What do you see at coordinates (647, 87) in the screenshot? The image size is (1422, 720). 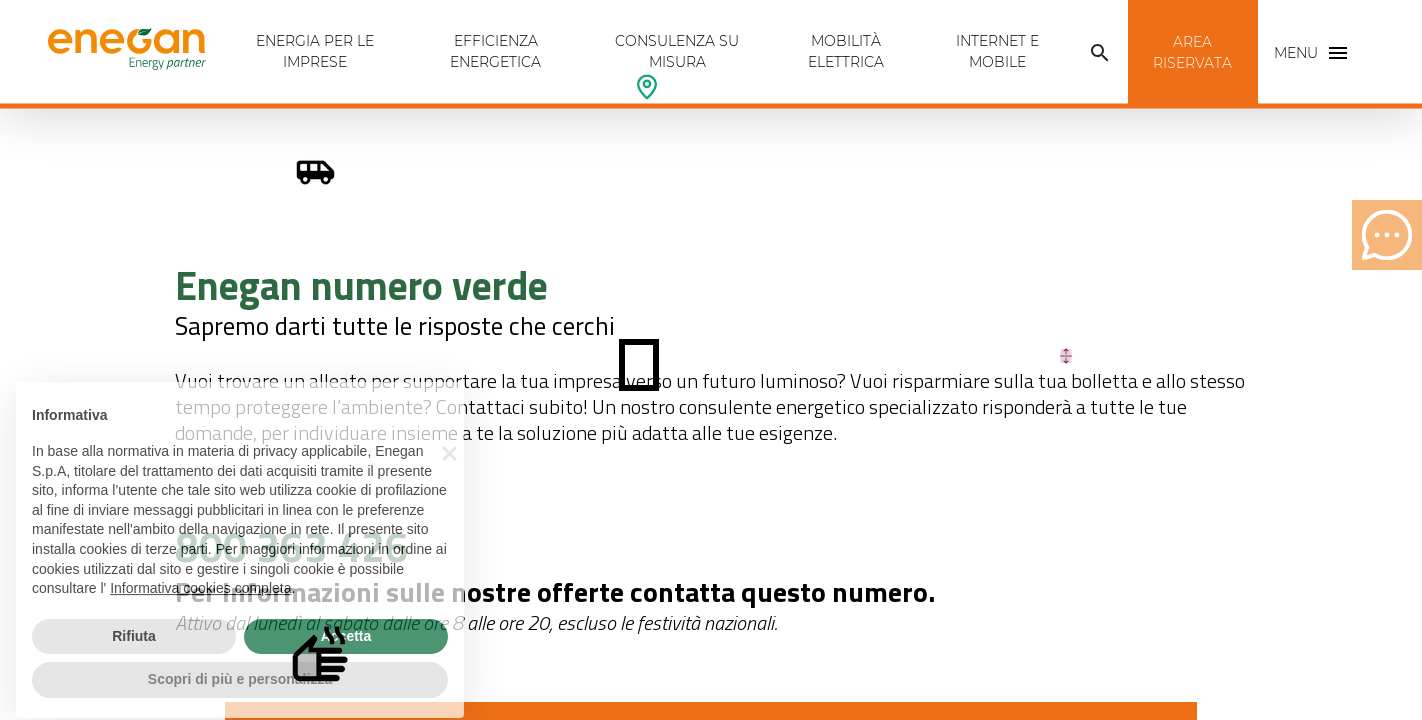 I see `view or access a saved location` at bounding box center [647, 87].